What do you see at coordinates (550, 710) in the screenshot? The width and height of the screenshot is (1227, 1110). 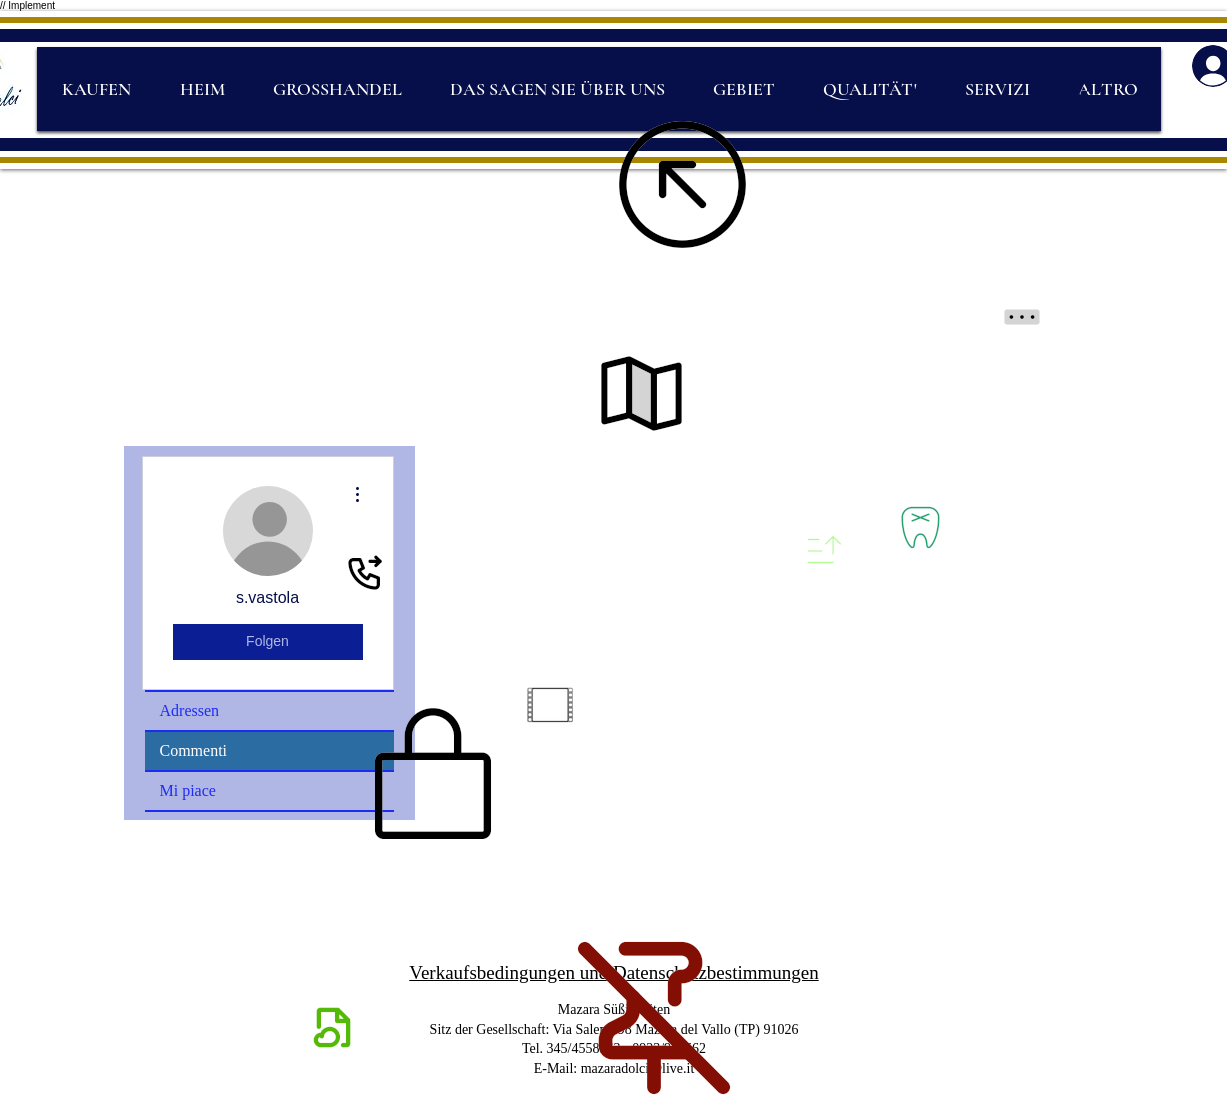 I see `view video or film content` at bounding box center [550, 710].